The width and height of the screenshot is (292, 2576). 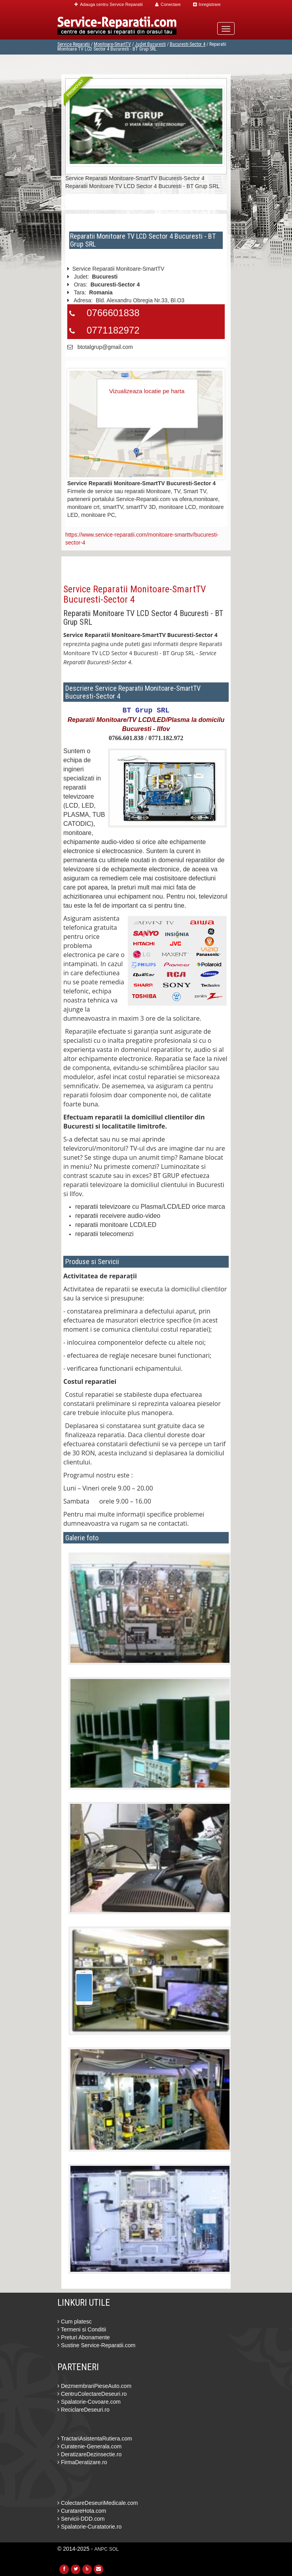 What do you see at coordinates (171, 1066) in the screenshot?
I see `connect beats wireless earbuds via bluetooth` at bounding box center [171, 1066].